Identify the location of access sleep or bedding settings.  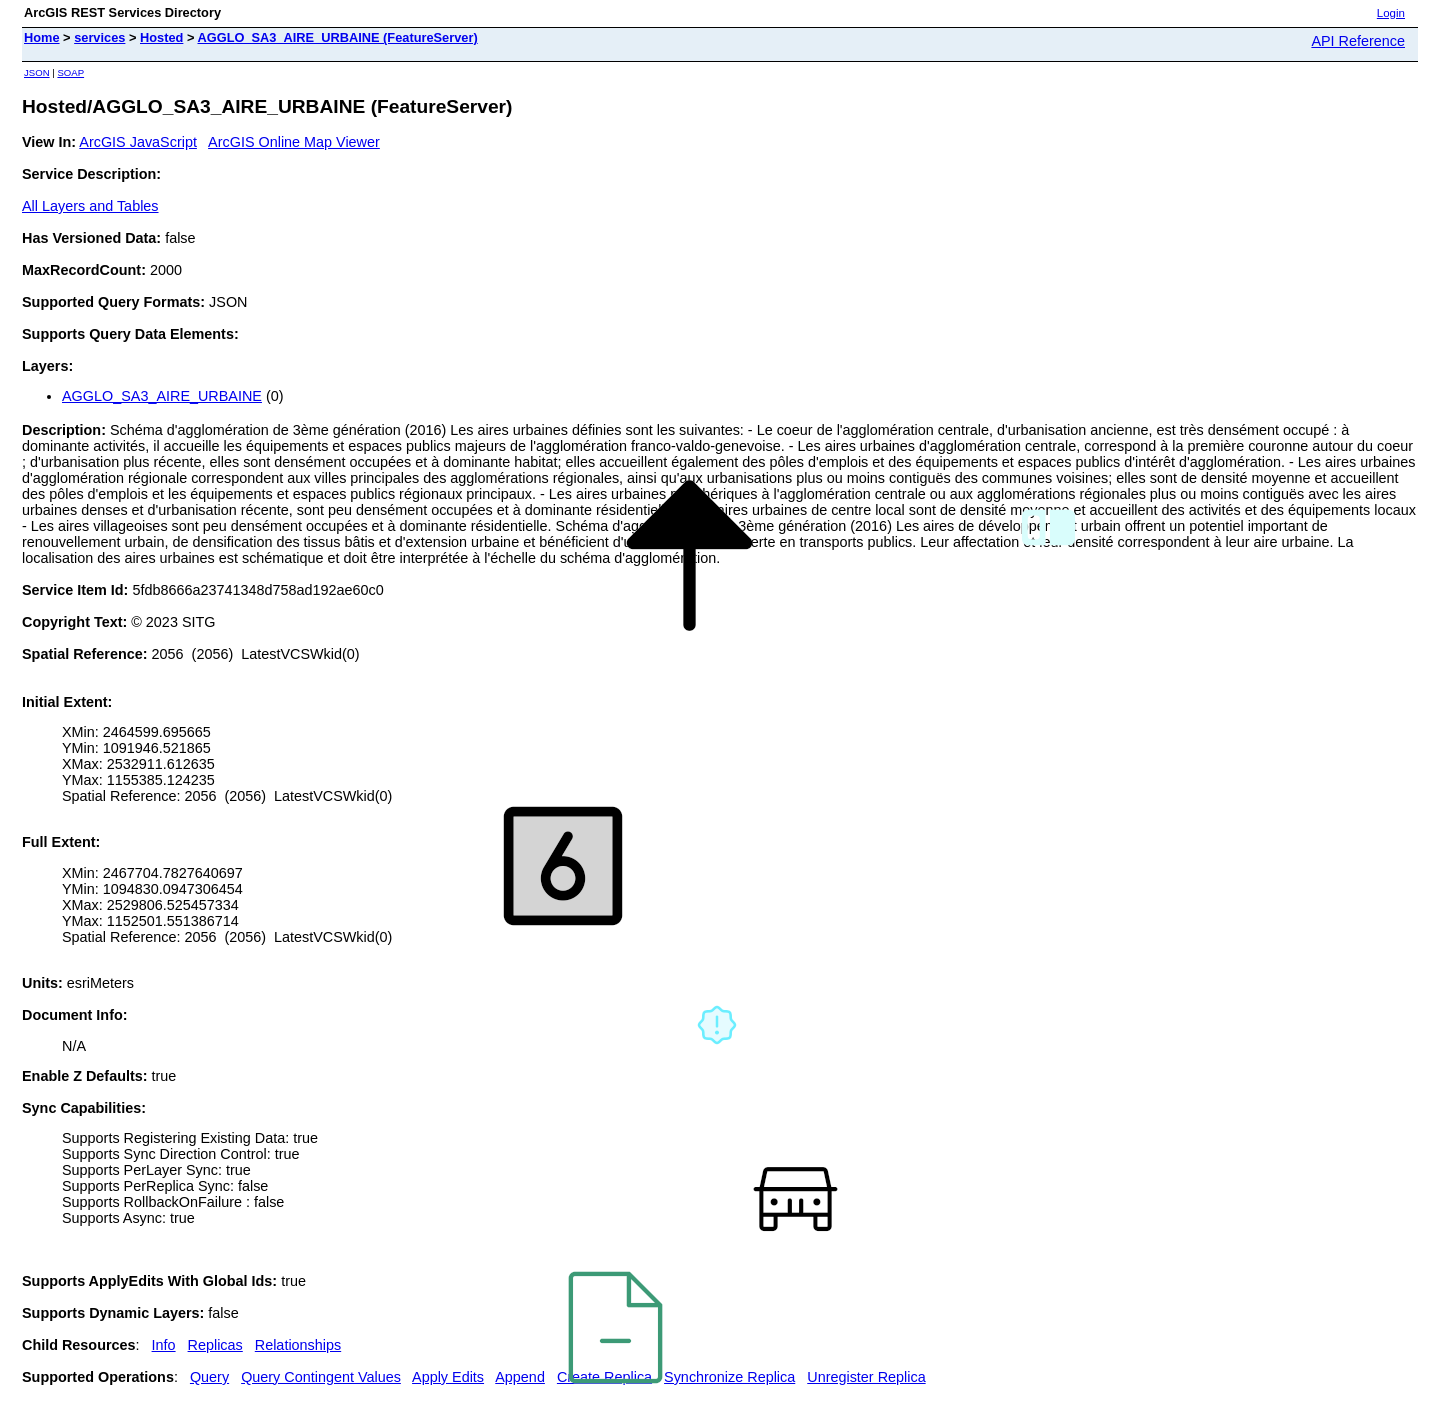
(1048, 527).